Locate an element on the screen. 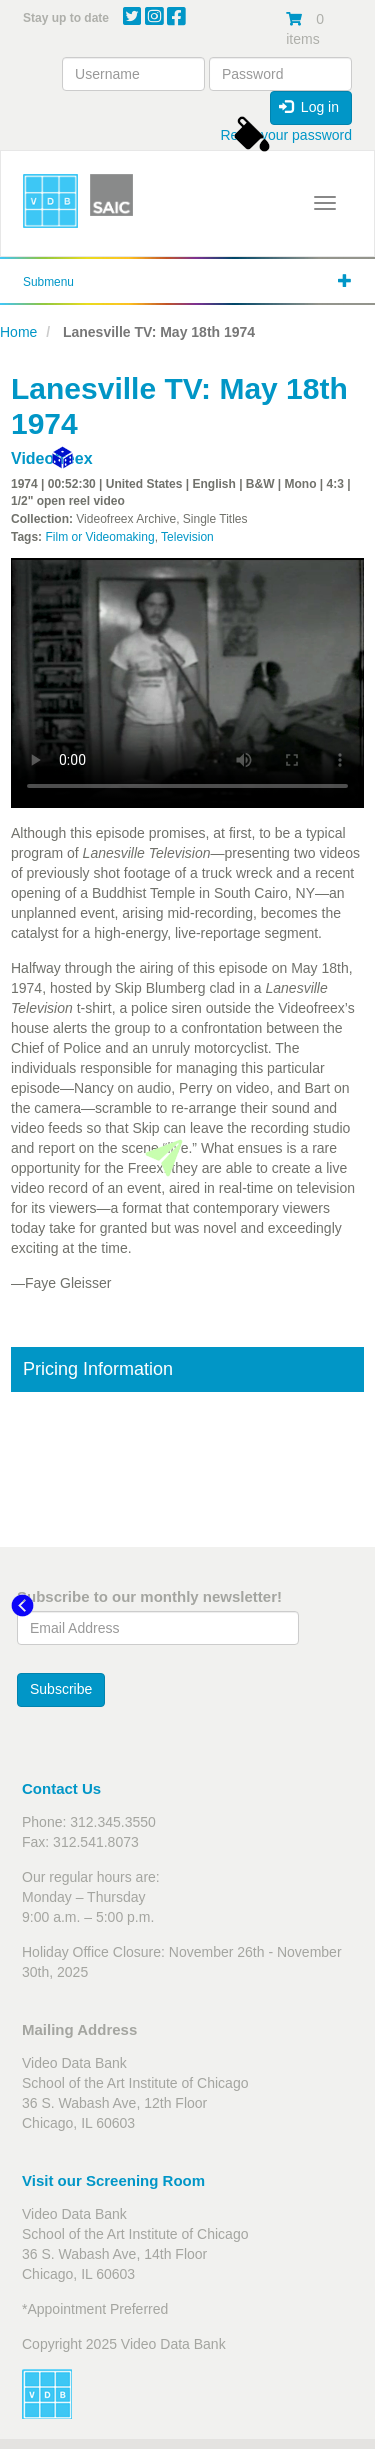  fill an area with color is located at coordinates (252, 134).